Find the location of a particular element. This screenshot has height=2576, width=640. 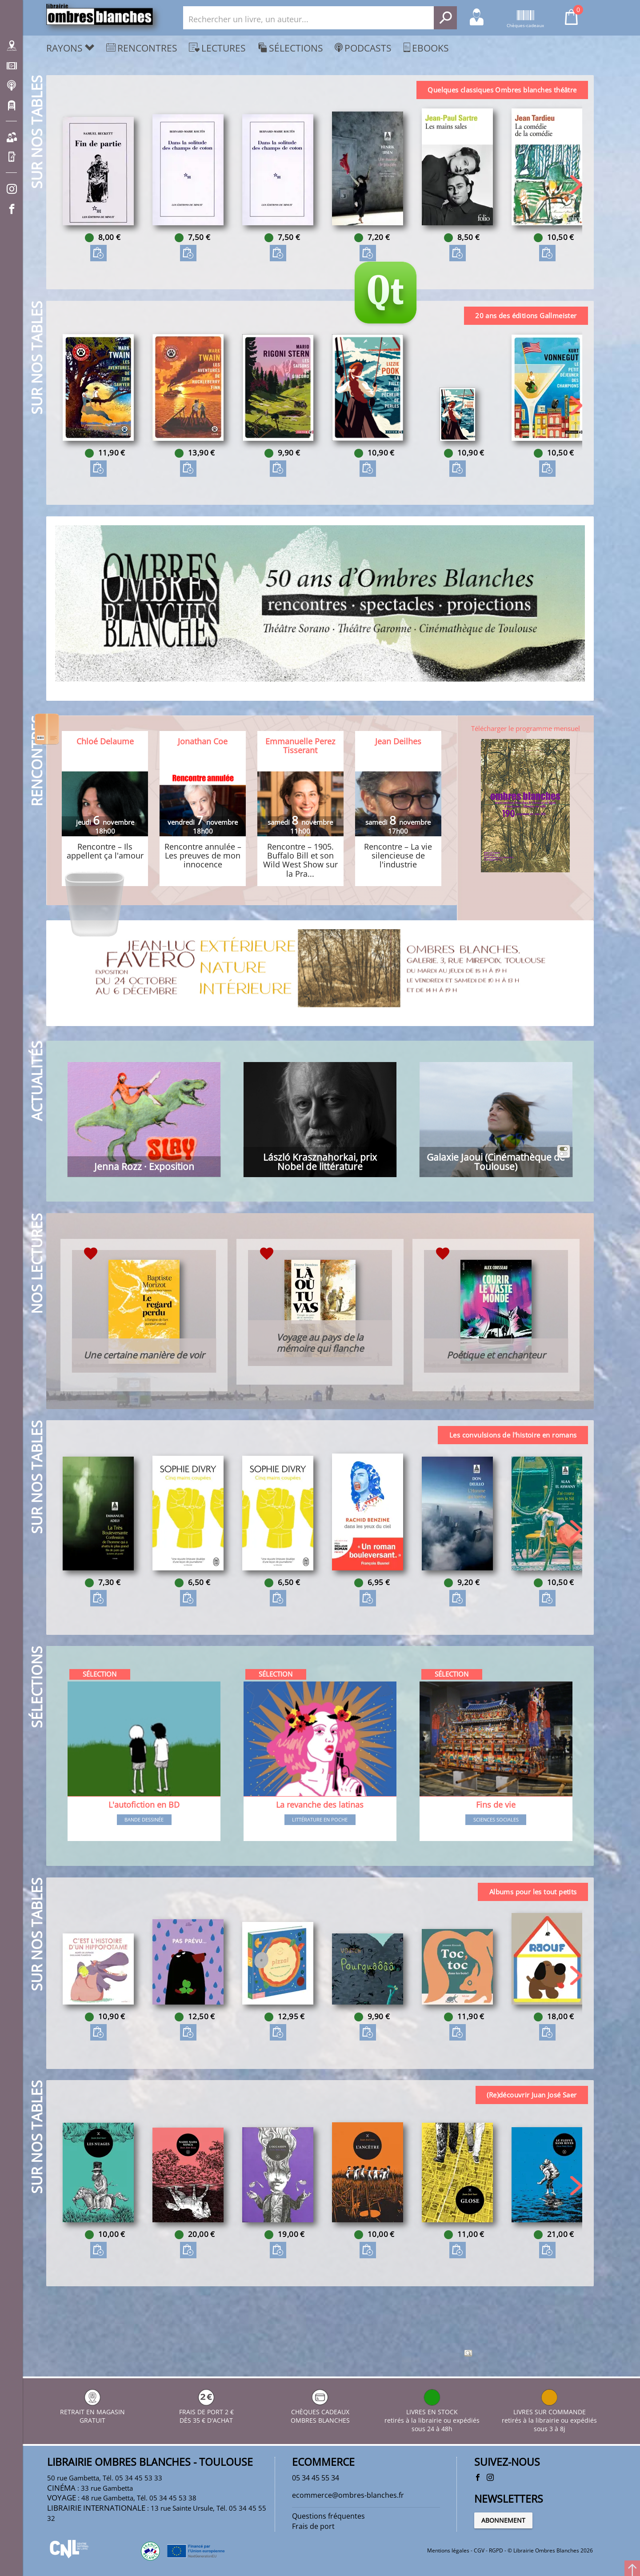

open gnome tweaks settings is located at coordinates (564, 1151).